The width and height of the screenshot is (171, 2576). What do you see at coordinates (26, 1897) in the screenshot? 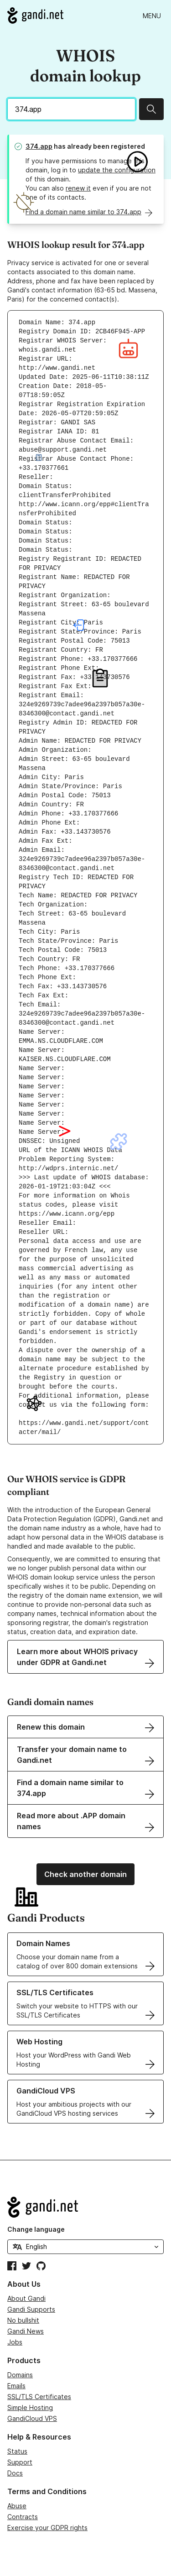
I see `view city or urban locations` at bounding box center [26, 1897].